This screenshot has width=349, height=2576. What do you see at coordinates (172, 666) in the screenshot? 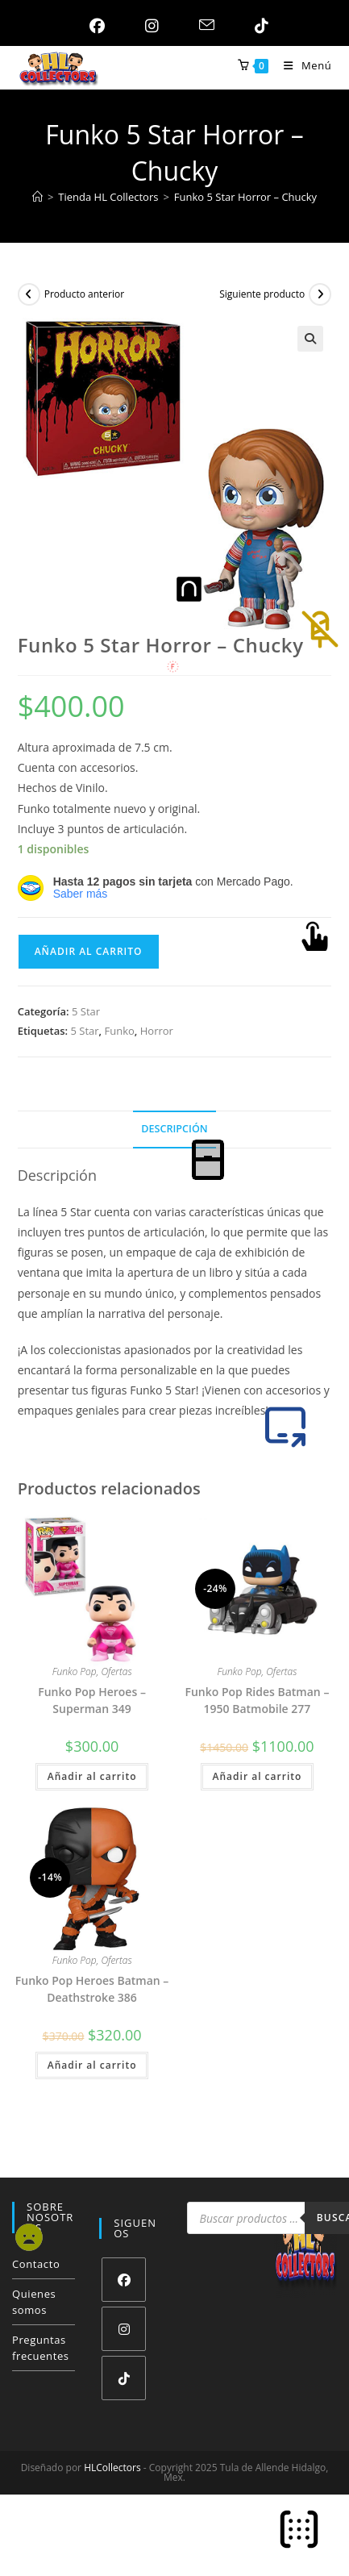
I see `indicates a draft or pending Facebook connection` at bounding box center [172, 666].